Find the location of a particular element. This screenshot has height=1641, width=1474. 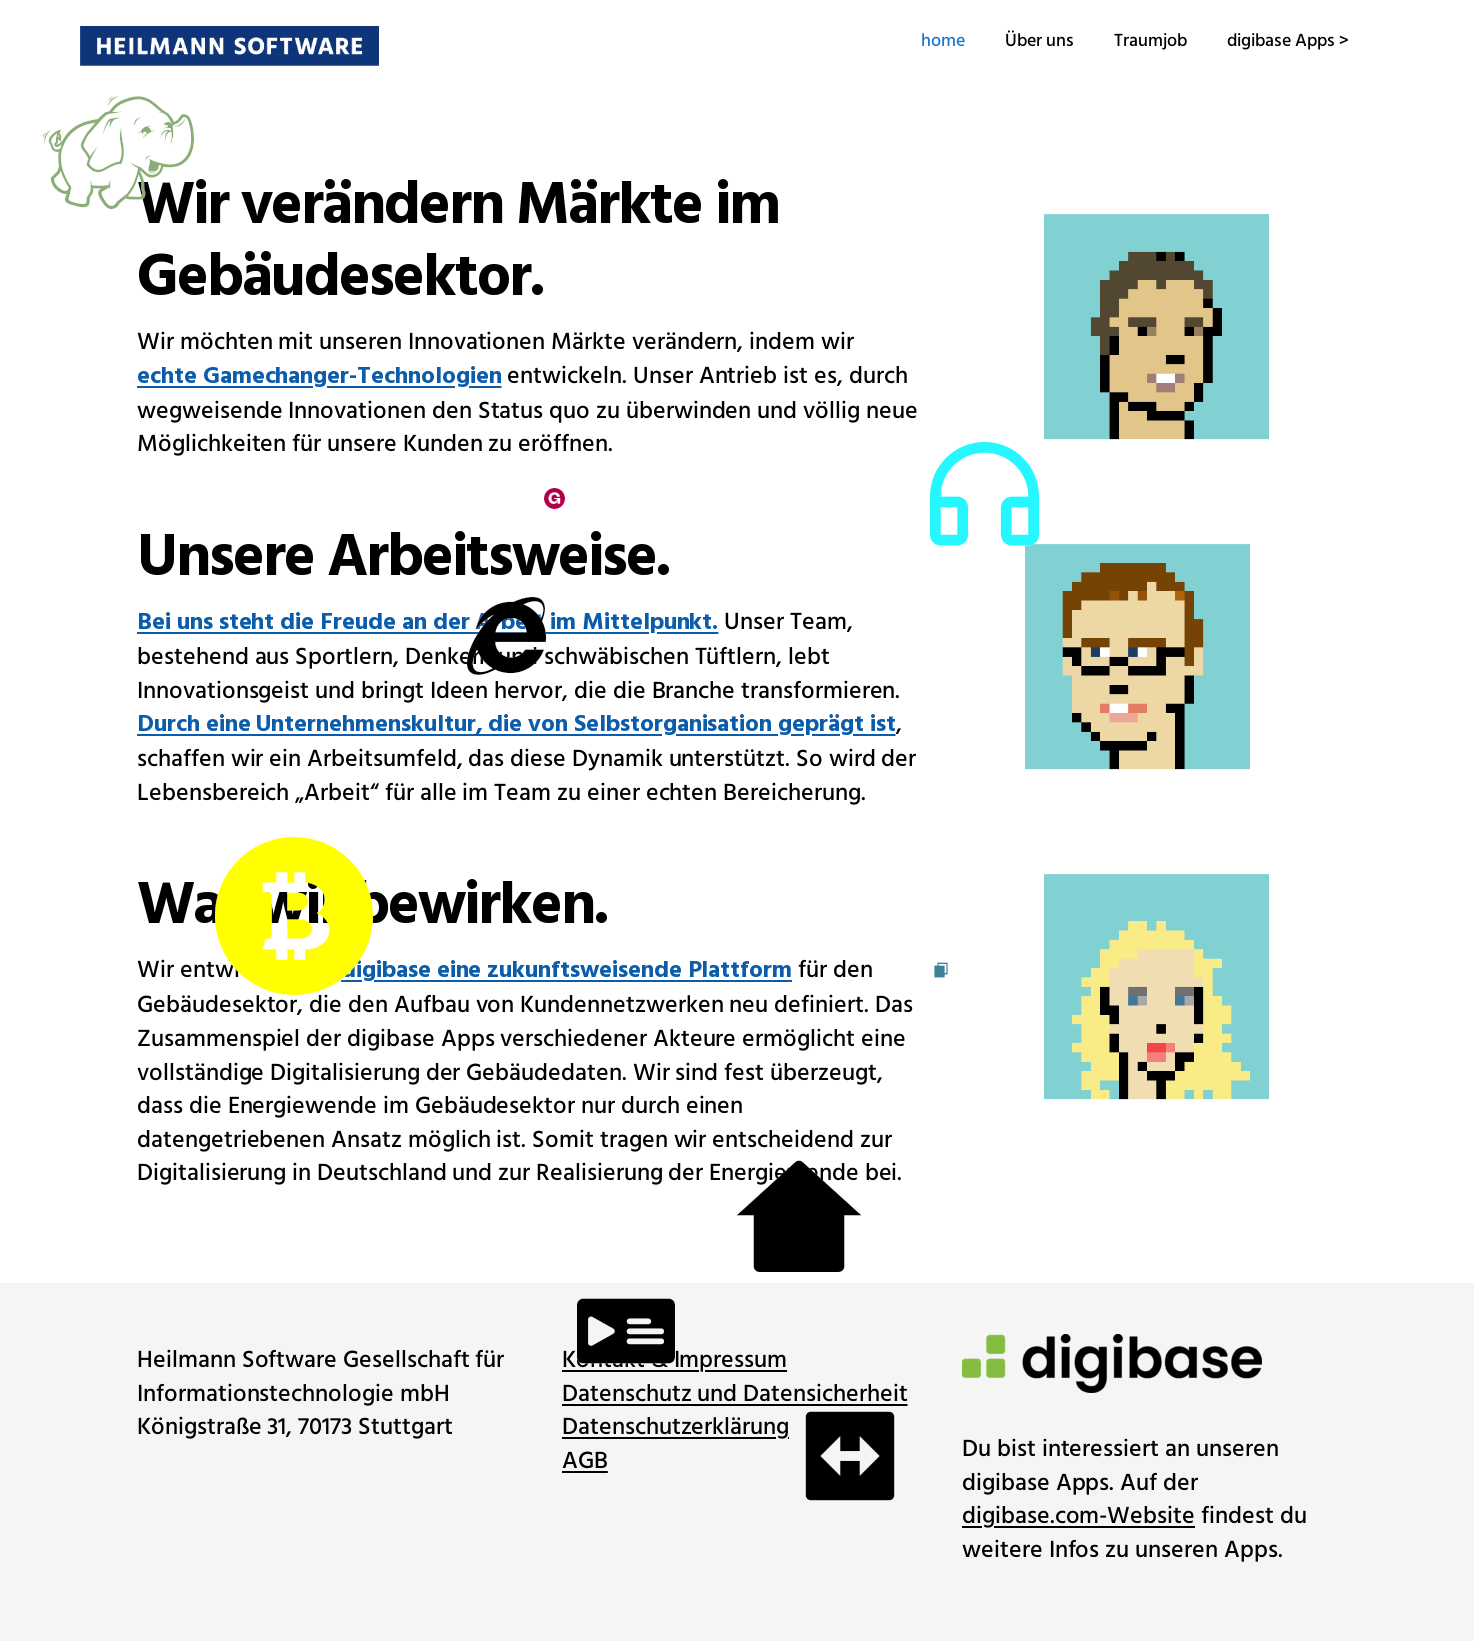

copy file to clipboard is located at coordinates (941, 970).